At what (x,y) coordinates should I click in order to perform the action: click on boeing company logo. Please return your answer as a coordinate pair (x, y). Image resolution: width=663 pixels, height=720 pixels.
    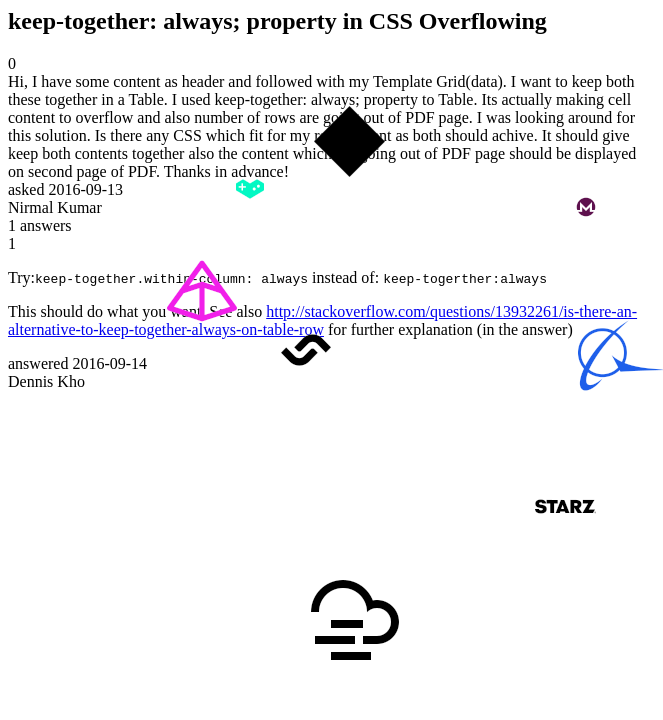
    Looking at the image, I should click on (620, 355).